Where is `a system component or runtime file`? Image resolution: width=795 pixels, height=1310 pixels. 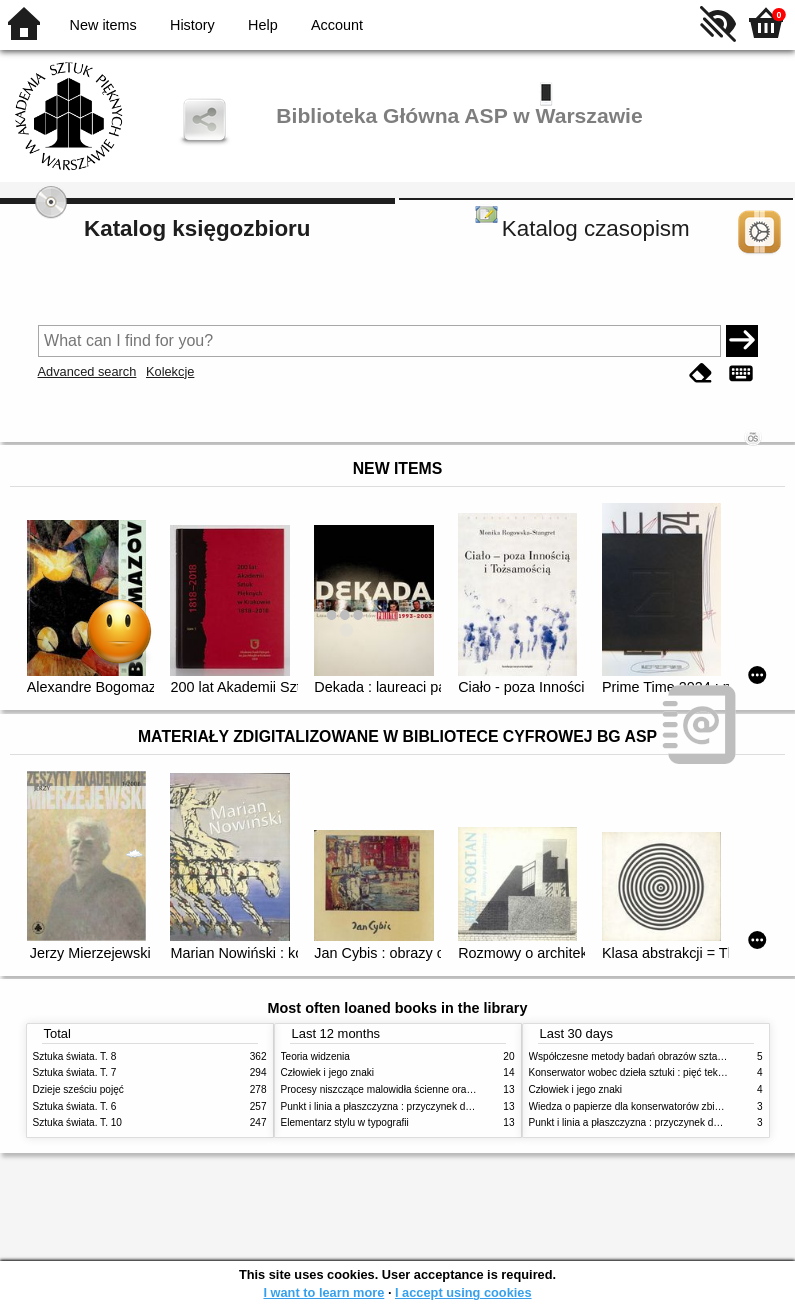
a system component or runtime file is located at coordinates (759, 232).